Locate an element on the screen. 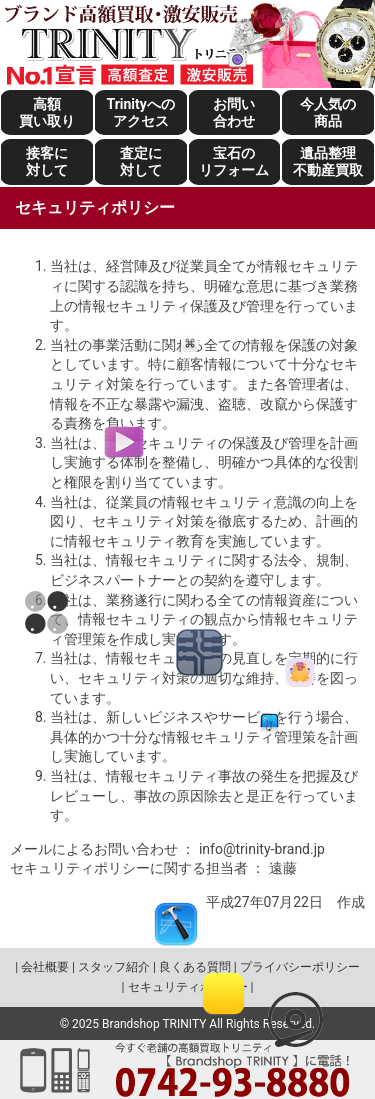  open the cuttlefish icon viewer app is located at coordinates (300, 672).